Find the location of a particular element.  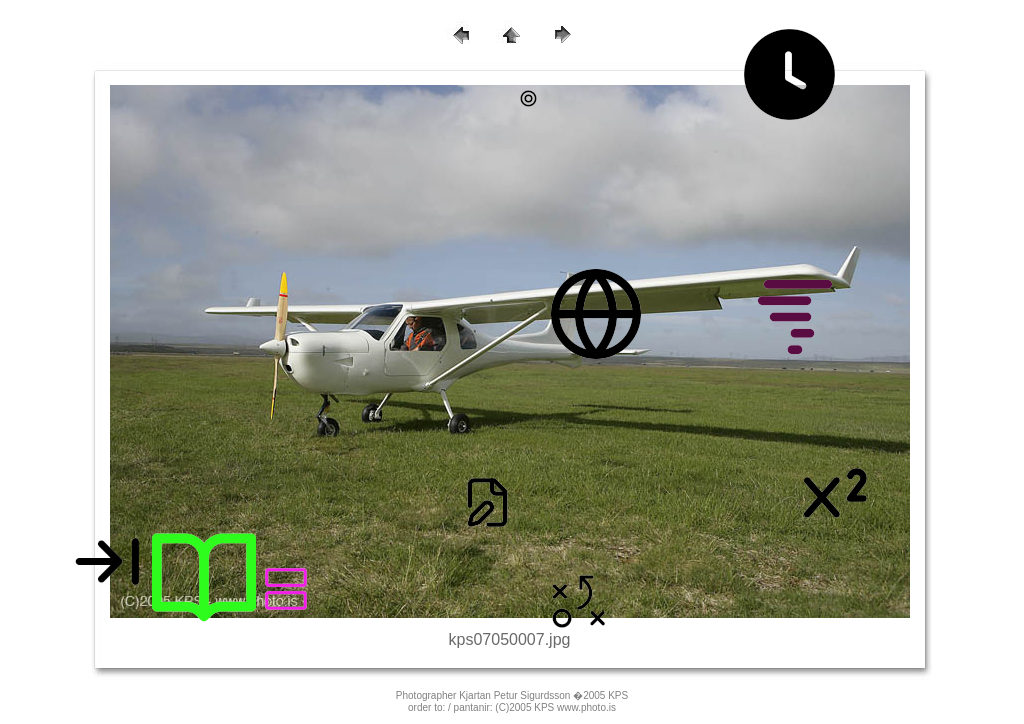

view game plan or strategy is located at coordinates (576, 601).